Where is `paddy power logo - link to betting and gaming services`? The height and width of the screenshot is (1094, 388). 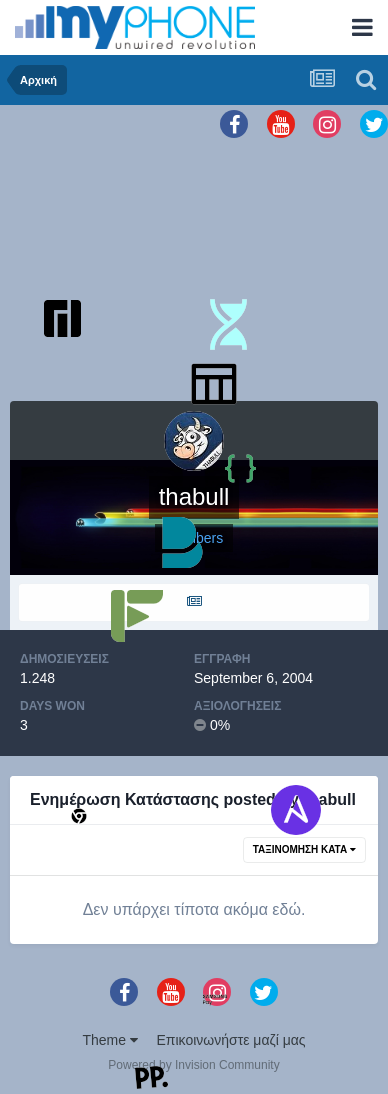 paddy power logo - link to betting and gaming services is located at coordinates (151, 1077).